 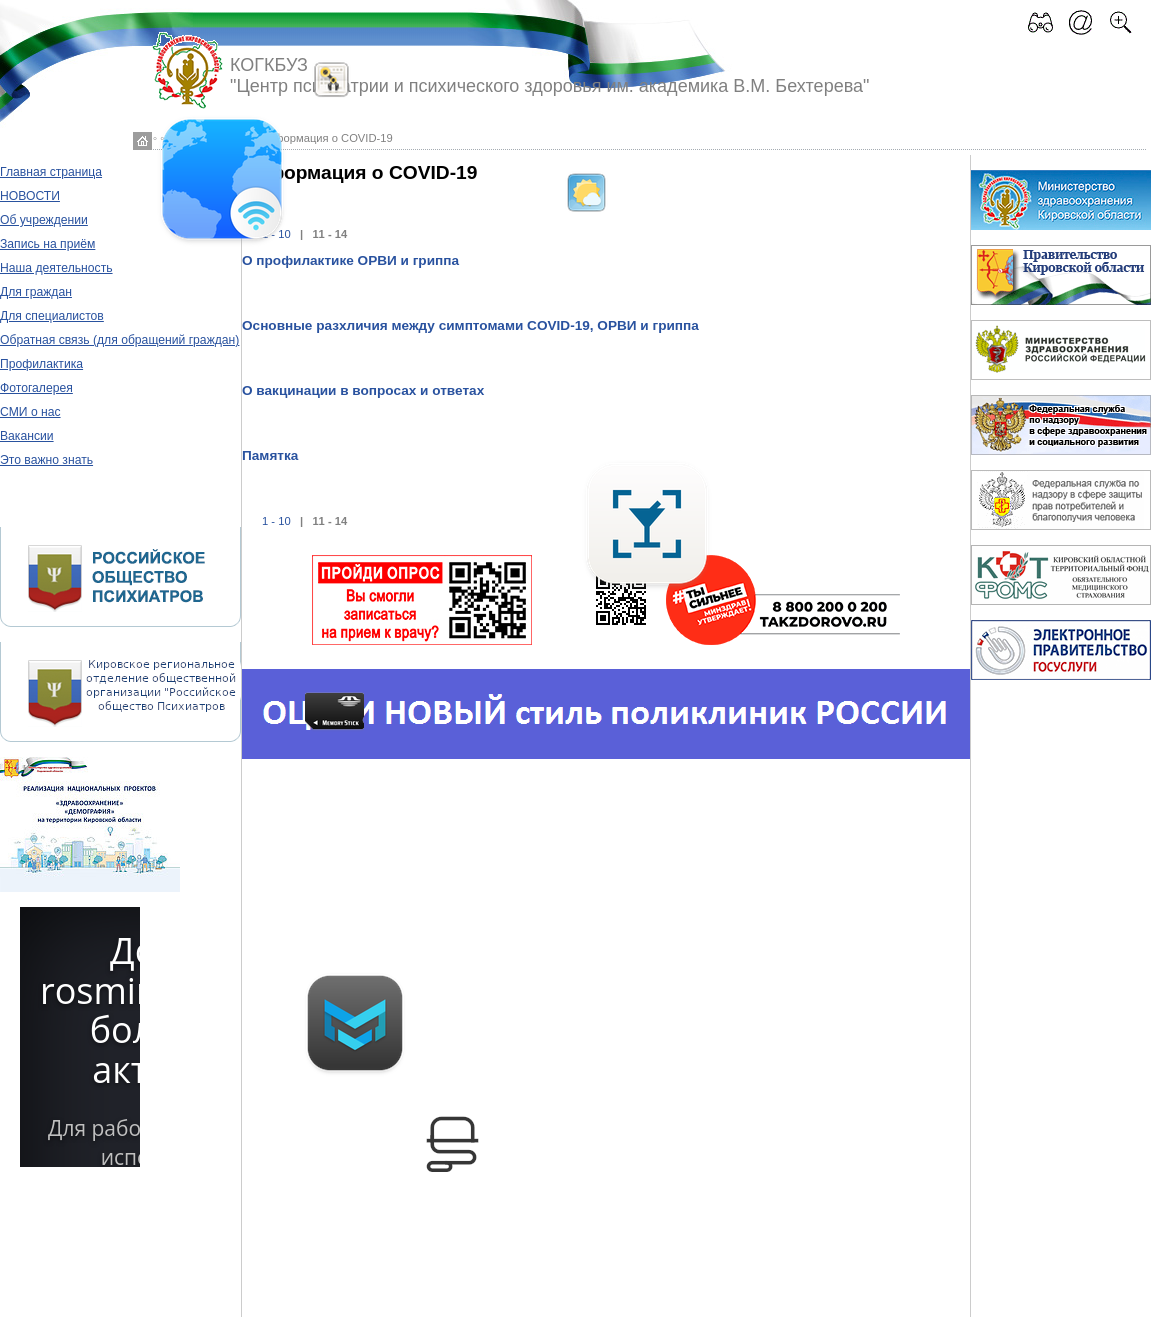 What do you see at coordinates (355, 1023) in the screenshot?
I see `open marktext markdown editor` at bounding box center [355, 1023].